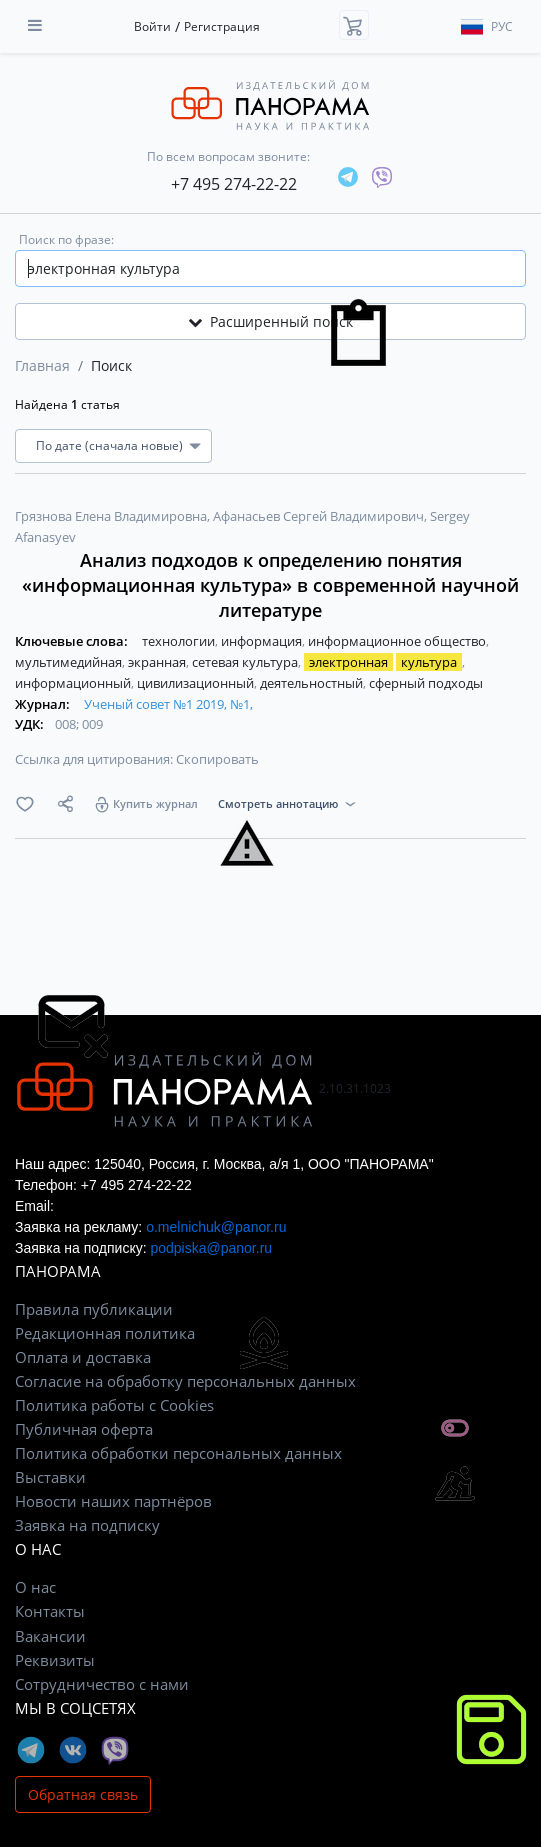 Image resolution: width=541 pixels, height=1847 pixels. I want to click on indicates a warning or caution state, so click(247, 844).